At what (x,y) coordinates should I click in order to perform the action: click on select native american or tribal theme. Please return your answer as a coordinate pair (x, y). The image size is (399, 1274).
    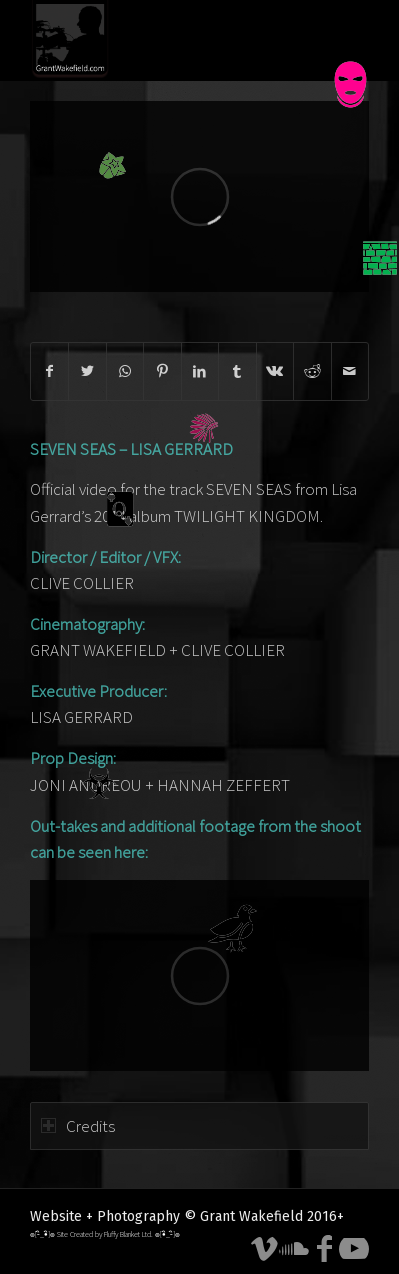
    Looking at the image, I should click on (204, 428).